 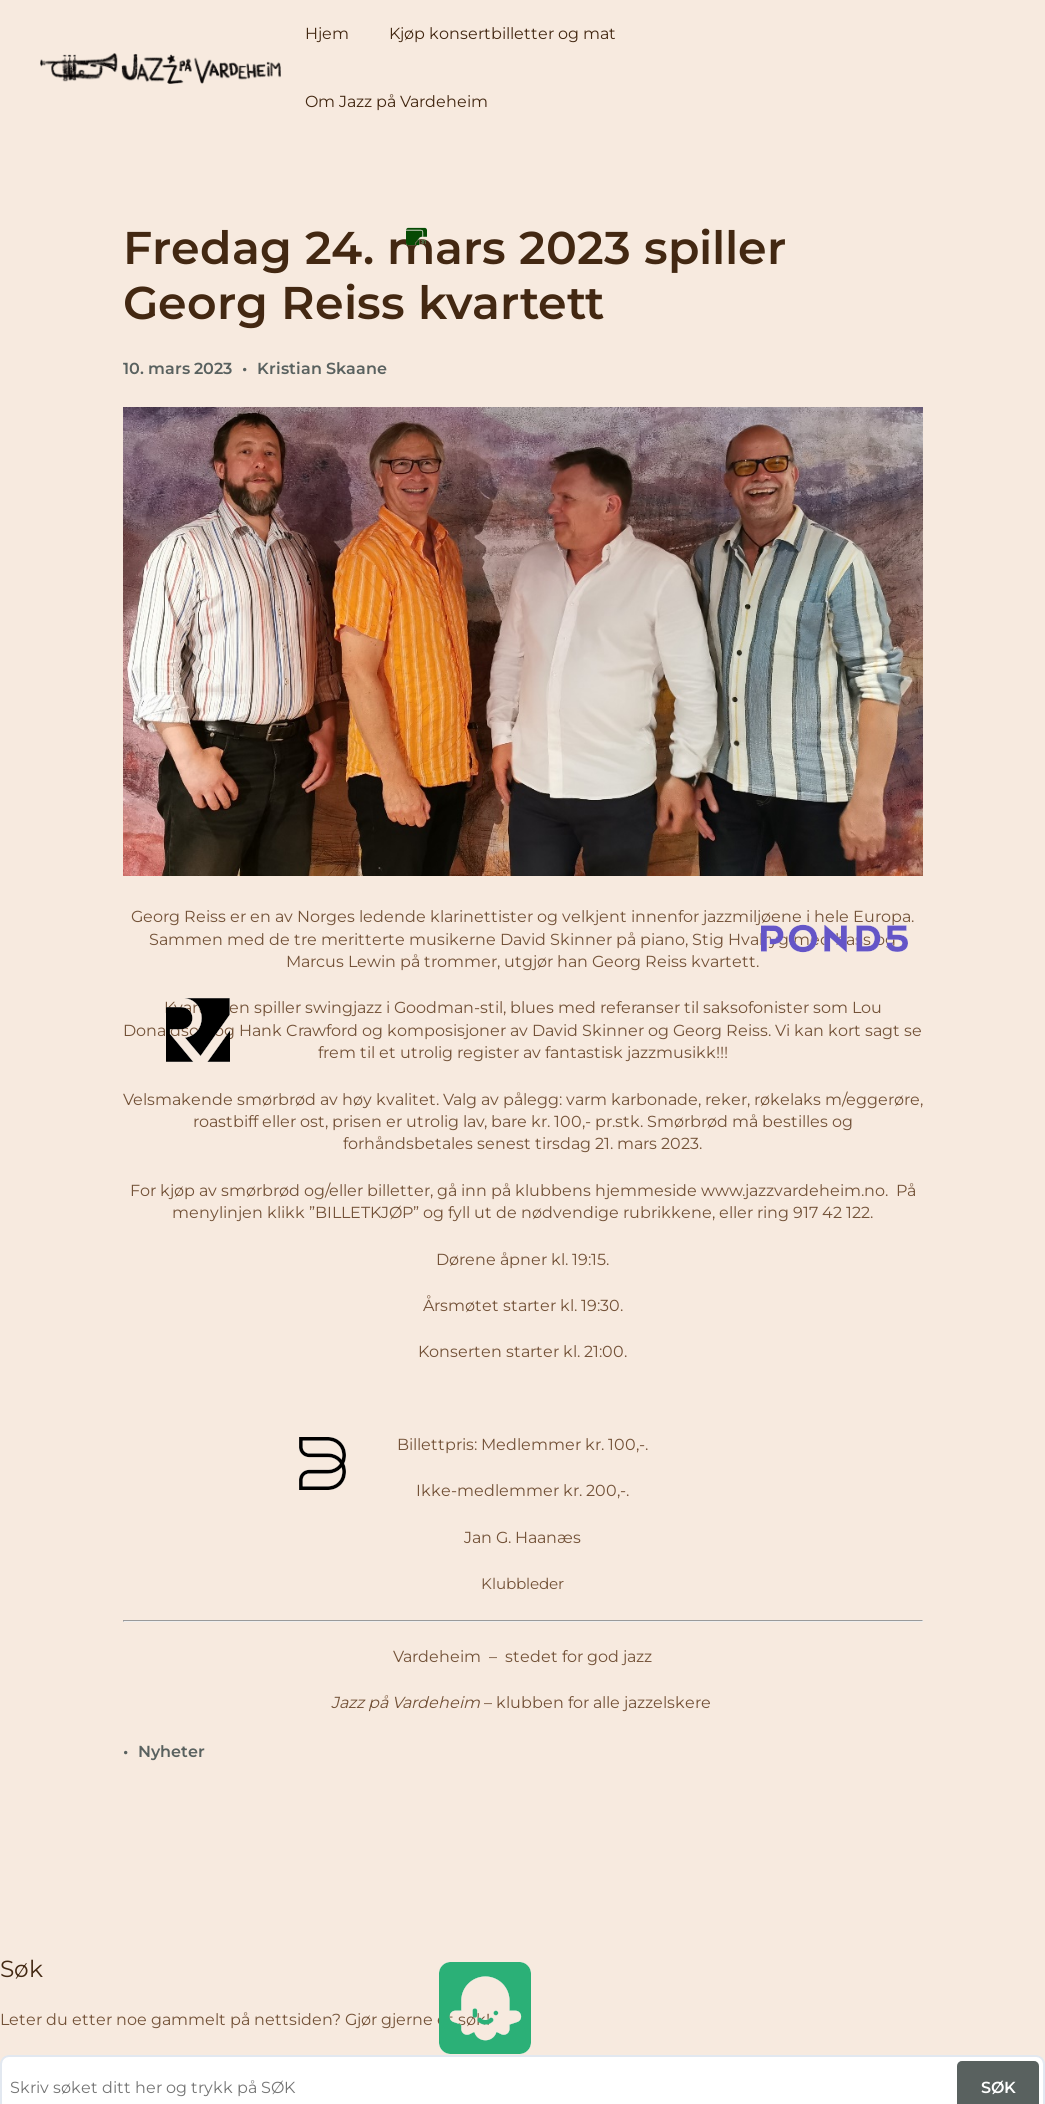 I want to click on indicates RISC-V architecture compatibility, so click(x=198, y=1030).